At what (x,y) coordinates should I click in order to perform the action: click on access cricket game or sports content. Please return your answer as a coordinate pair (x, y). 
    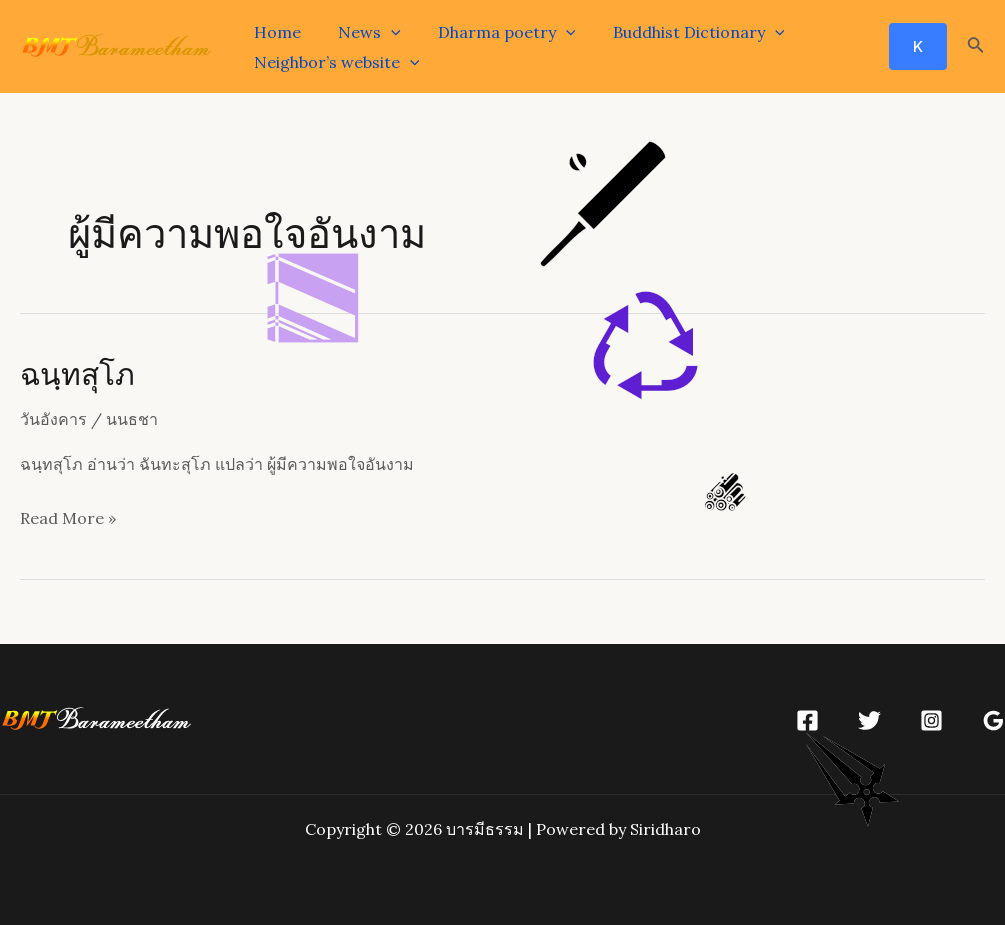
    Looking at the image, I should click on (603, 204).